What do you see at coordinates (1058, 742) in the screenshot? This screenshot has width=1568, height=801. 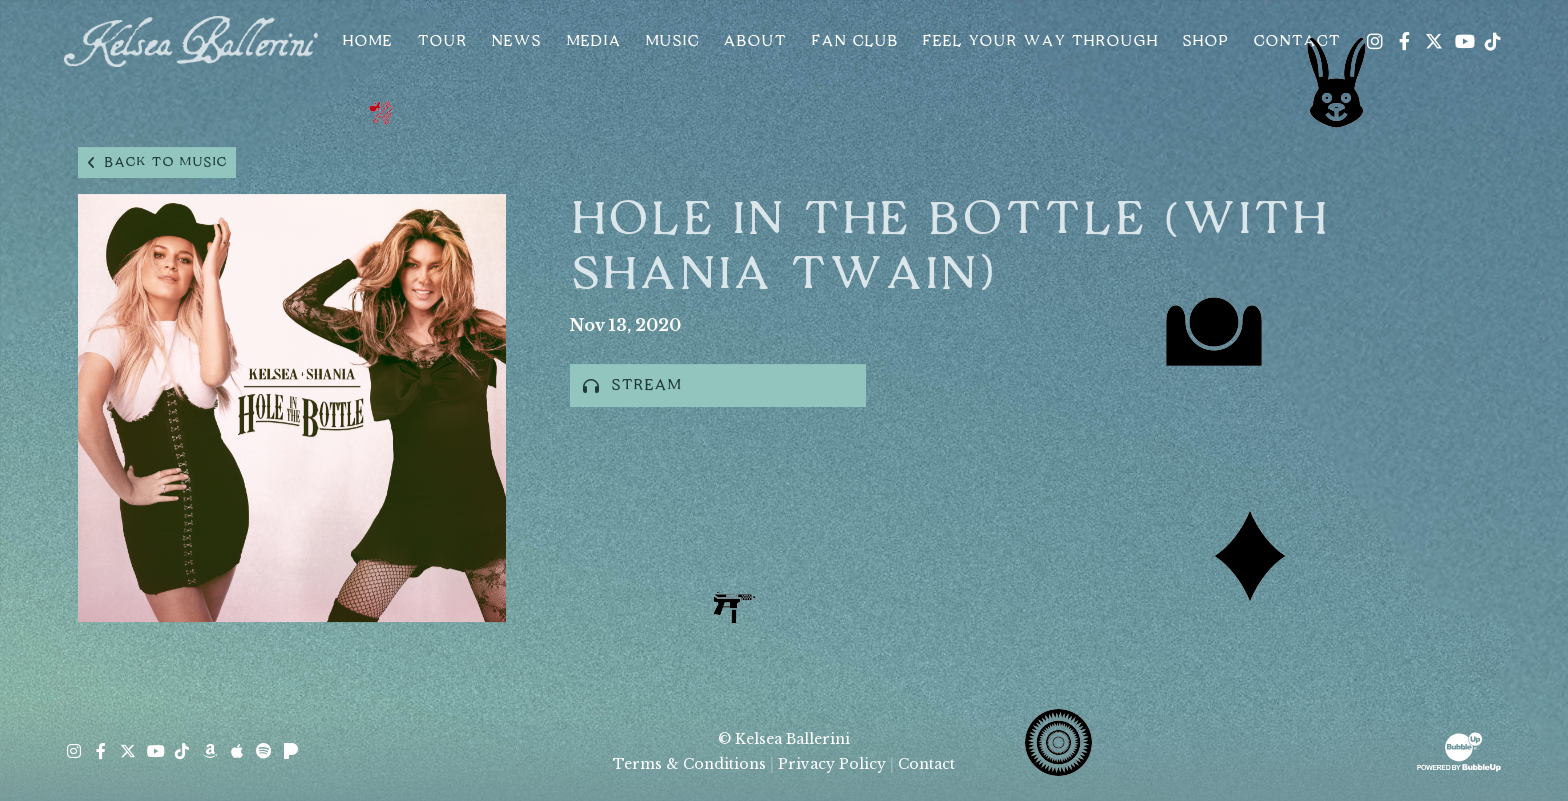 I see `decorative mandala or loading spinner element` at bounding box center [1058, 742].